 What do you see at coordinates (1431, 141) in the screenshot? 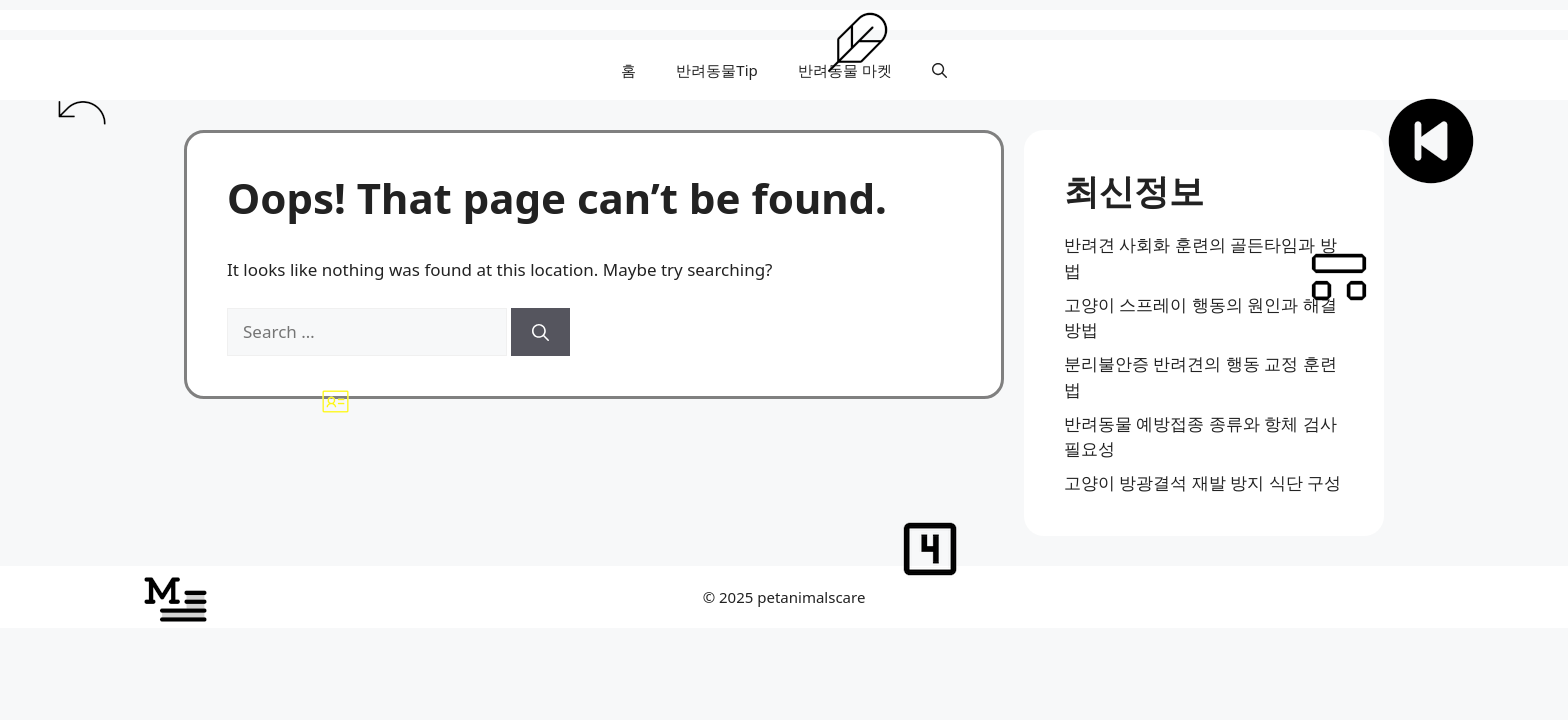
I see `skip to previous track` at bounding box center [1431, 141].